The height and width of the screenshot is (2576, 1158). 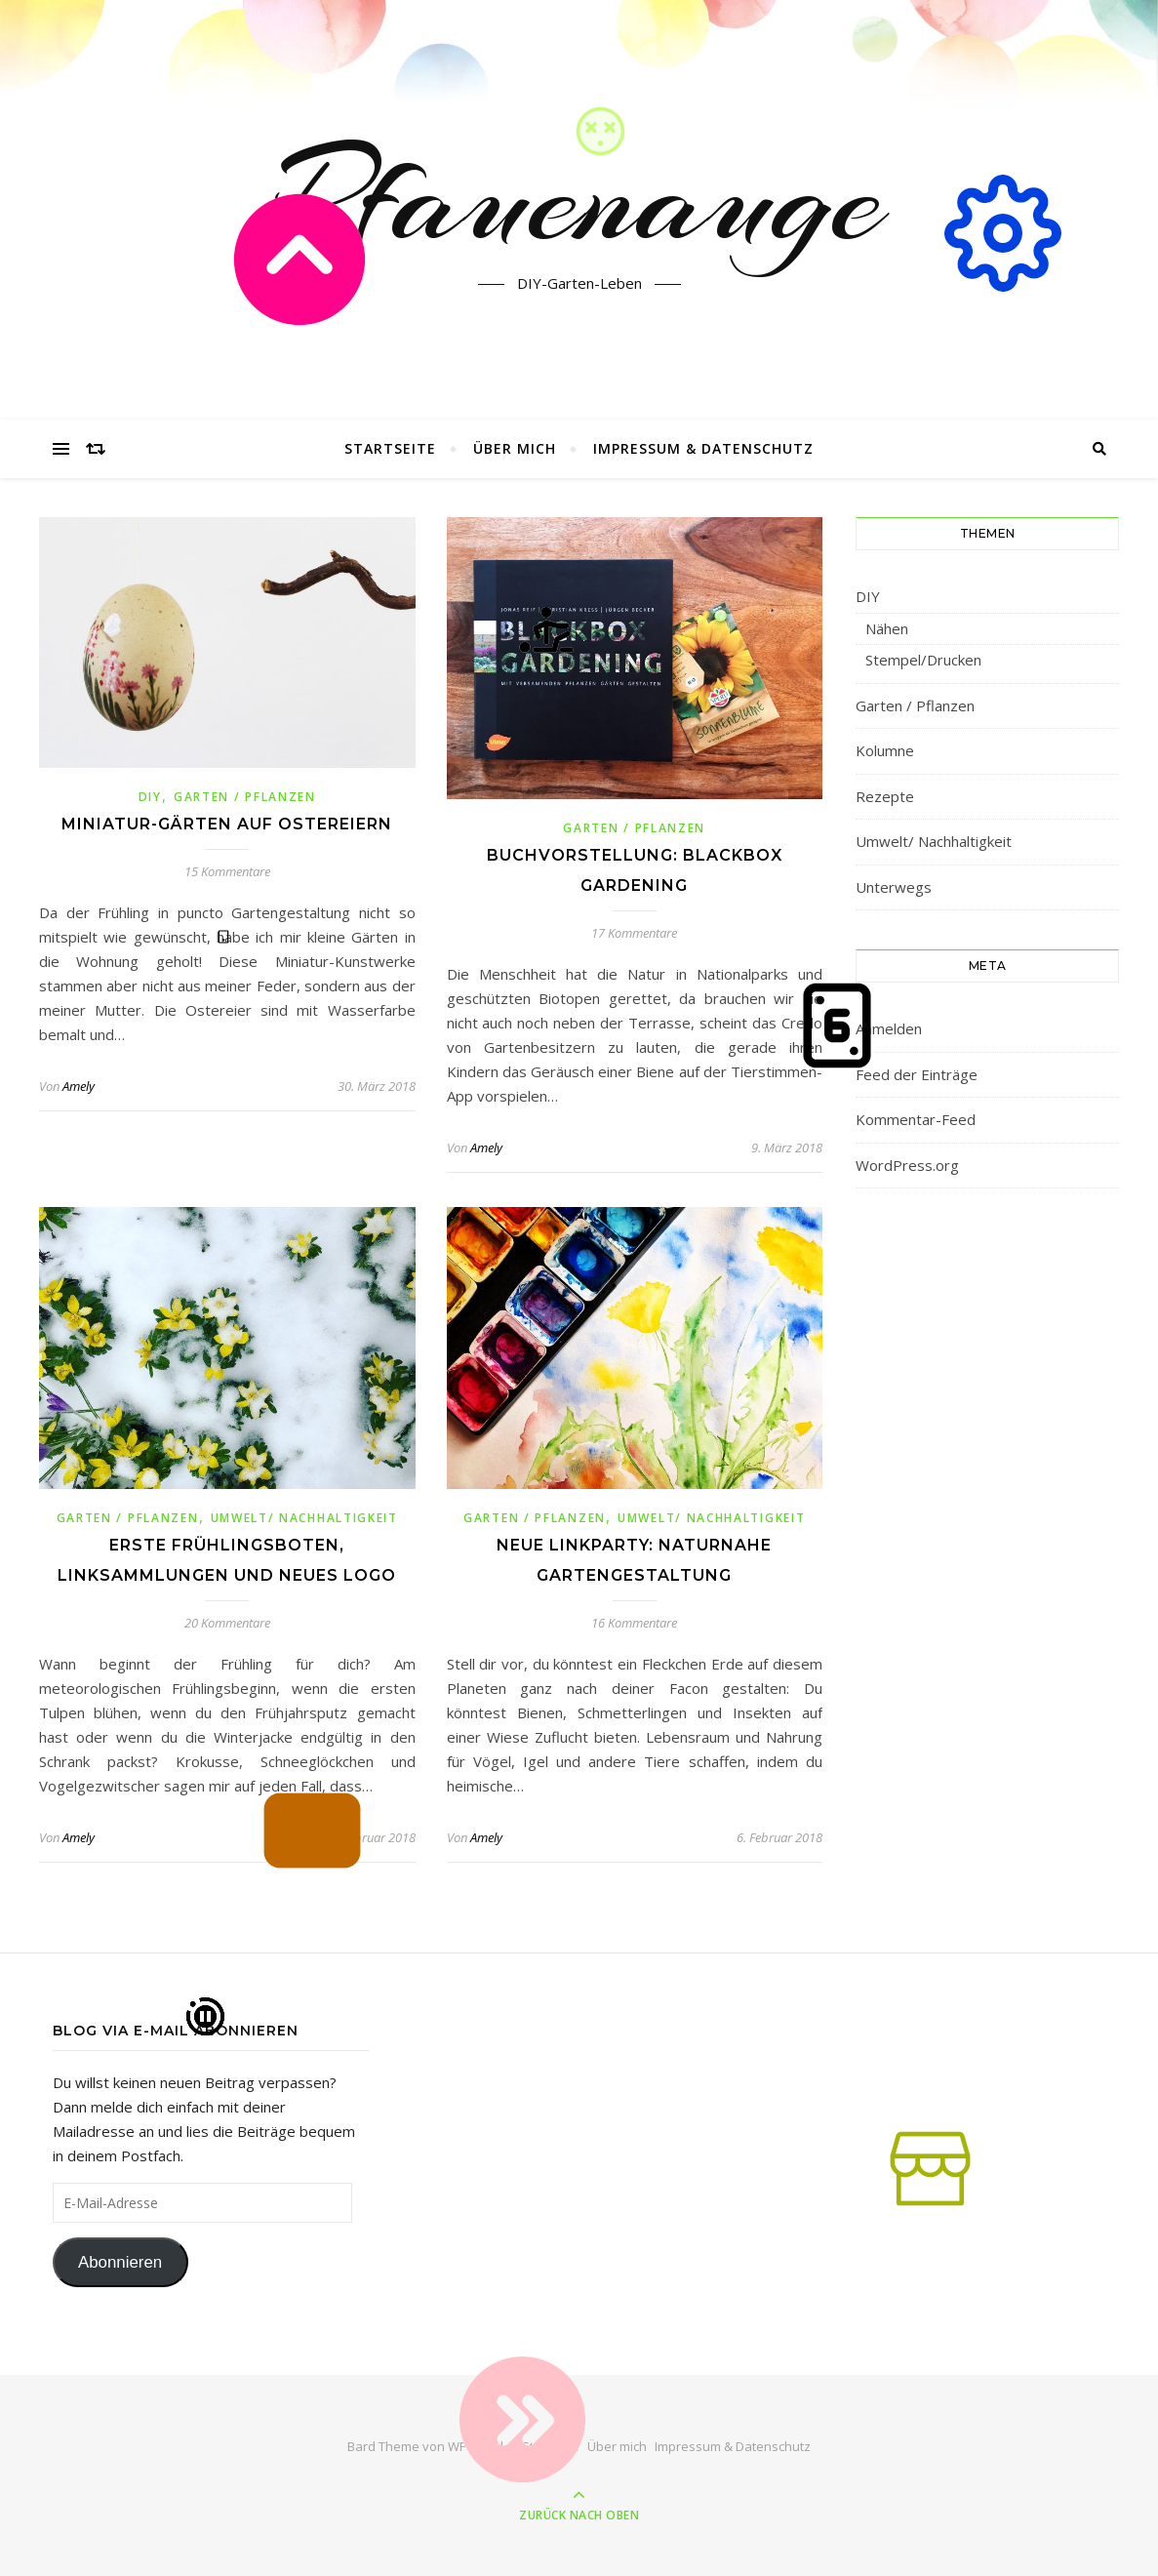 I want to click on set image crop to 7:5 aspect ratio, so click(x=312, y=1831).